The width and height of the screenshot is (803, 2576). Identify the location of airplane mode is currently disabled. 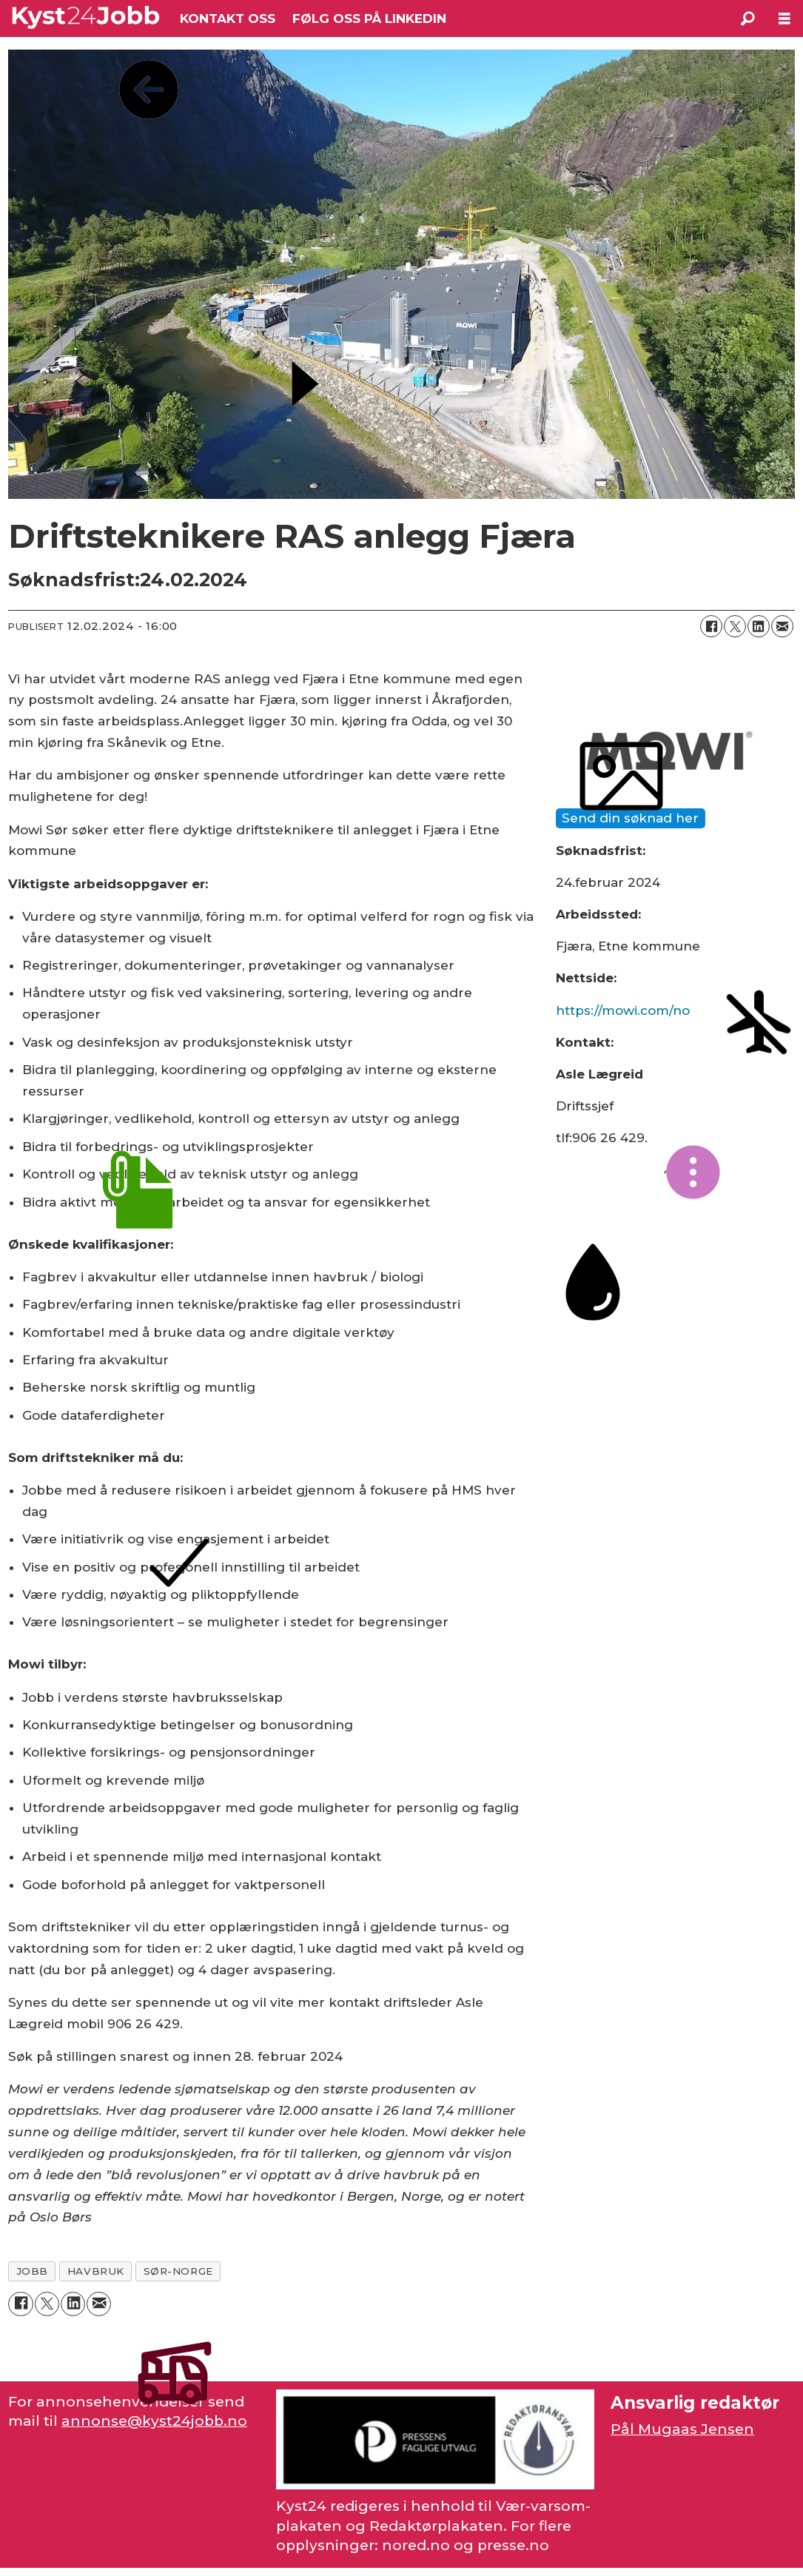
(759, 1022).